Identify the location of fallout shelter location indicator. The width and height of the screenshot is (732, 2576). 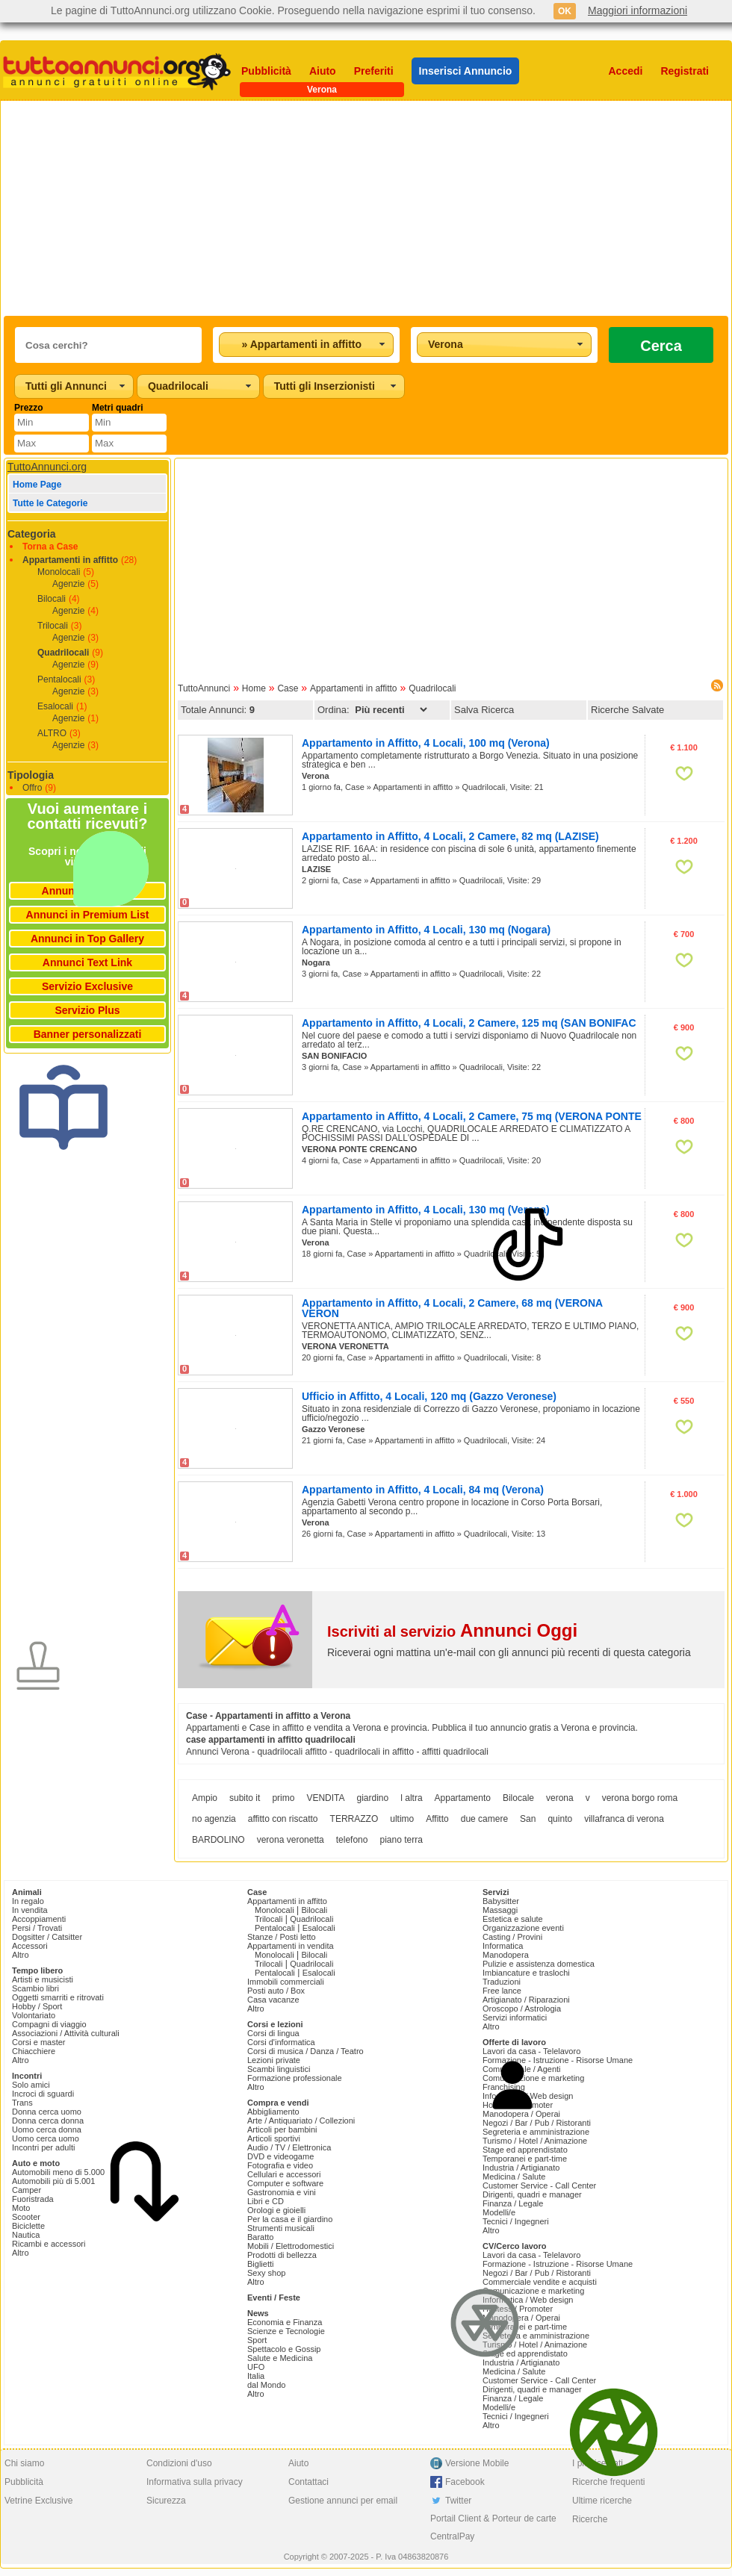
(485, 2323).